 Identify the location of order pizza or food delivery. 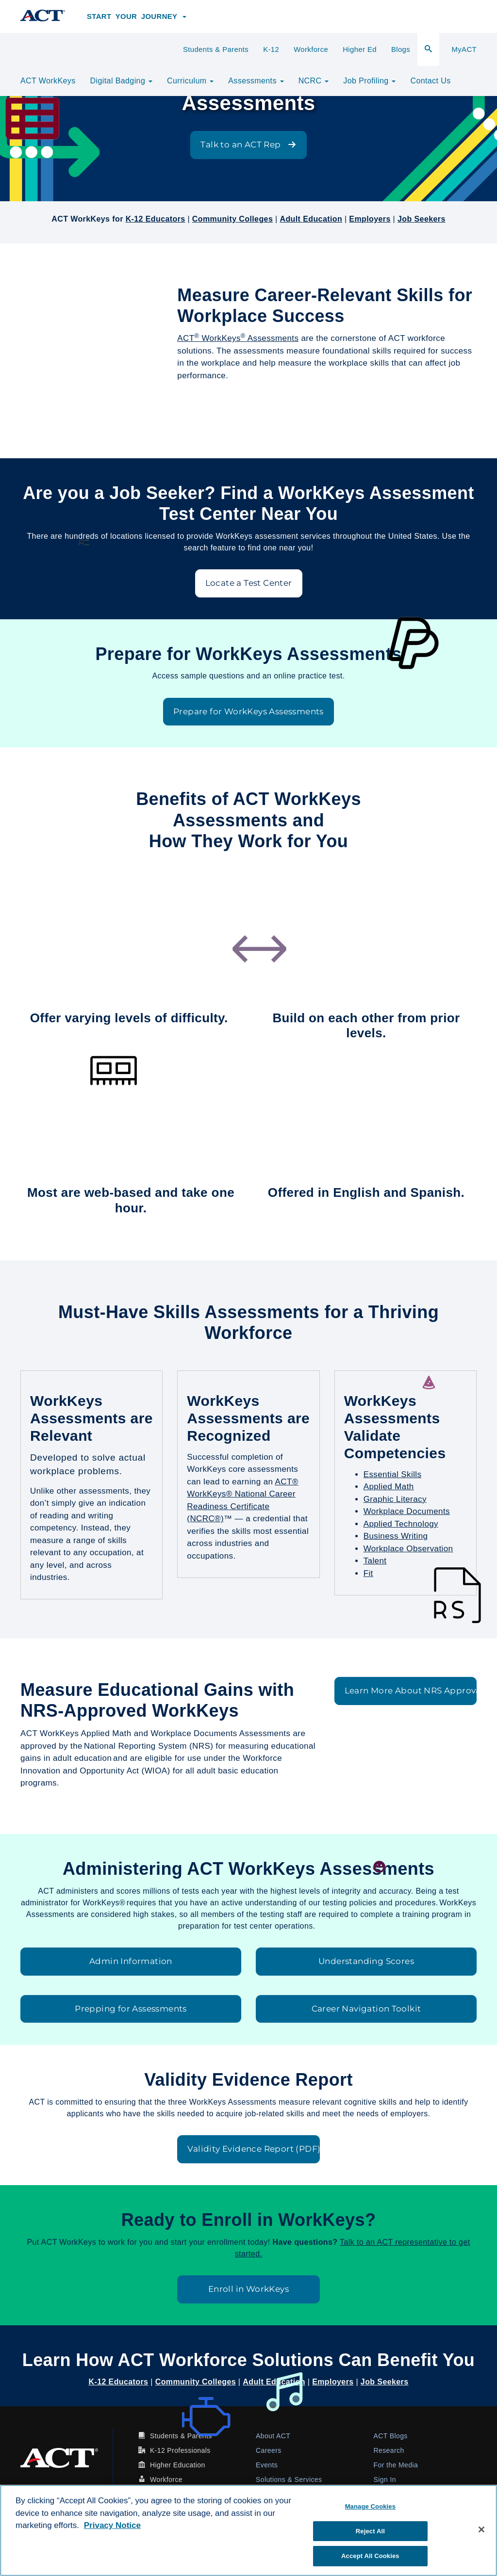
(429, 1382).